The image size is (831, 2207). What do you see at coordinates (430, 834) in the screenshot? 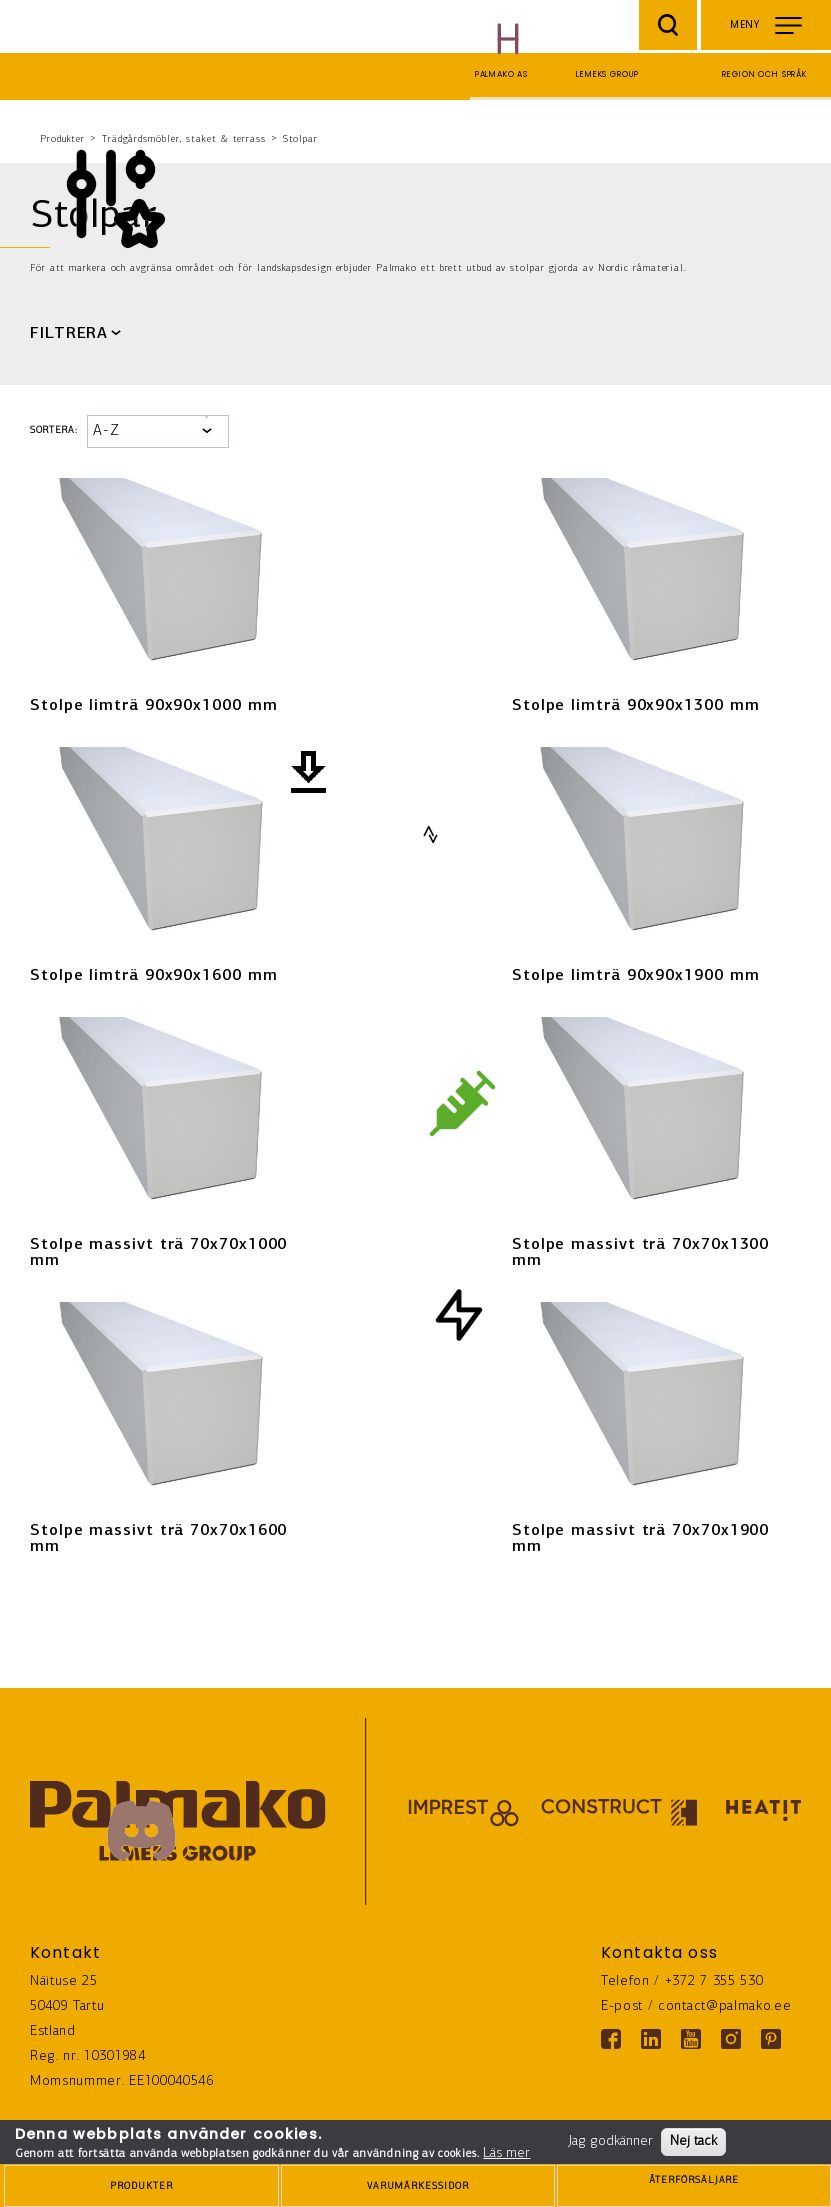
I see `connect to strava fitness tracking` at bounding box center [430, 834].